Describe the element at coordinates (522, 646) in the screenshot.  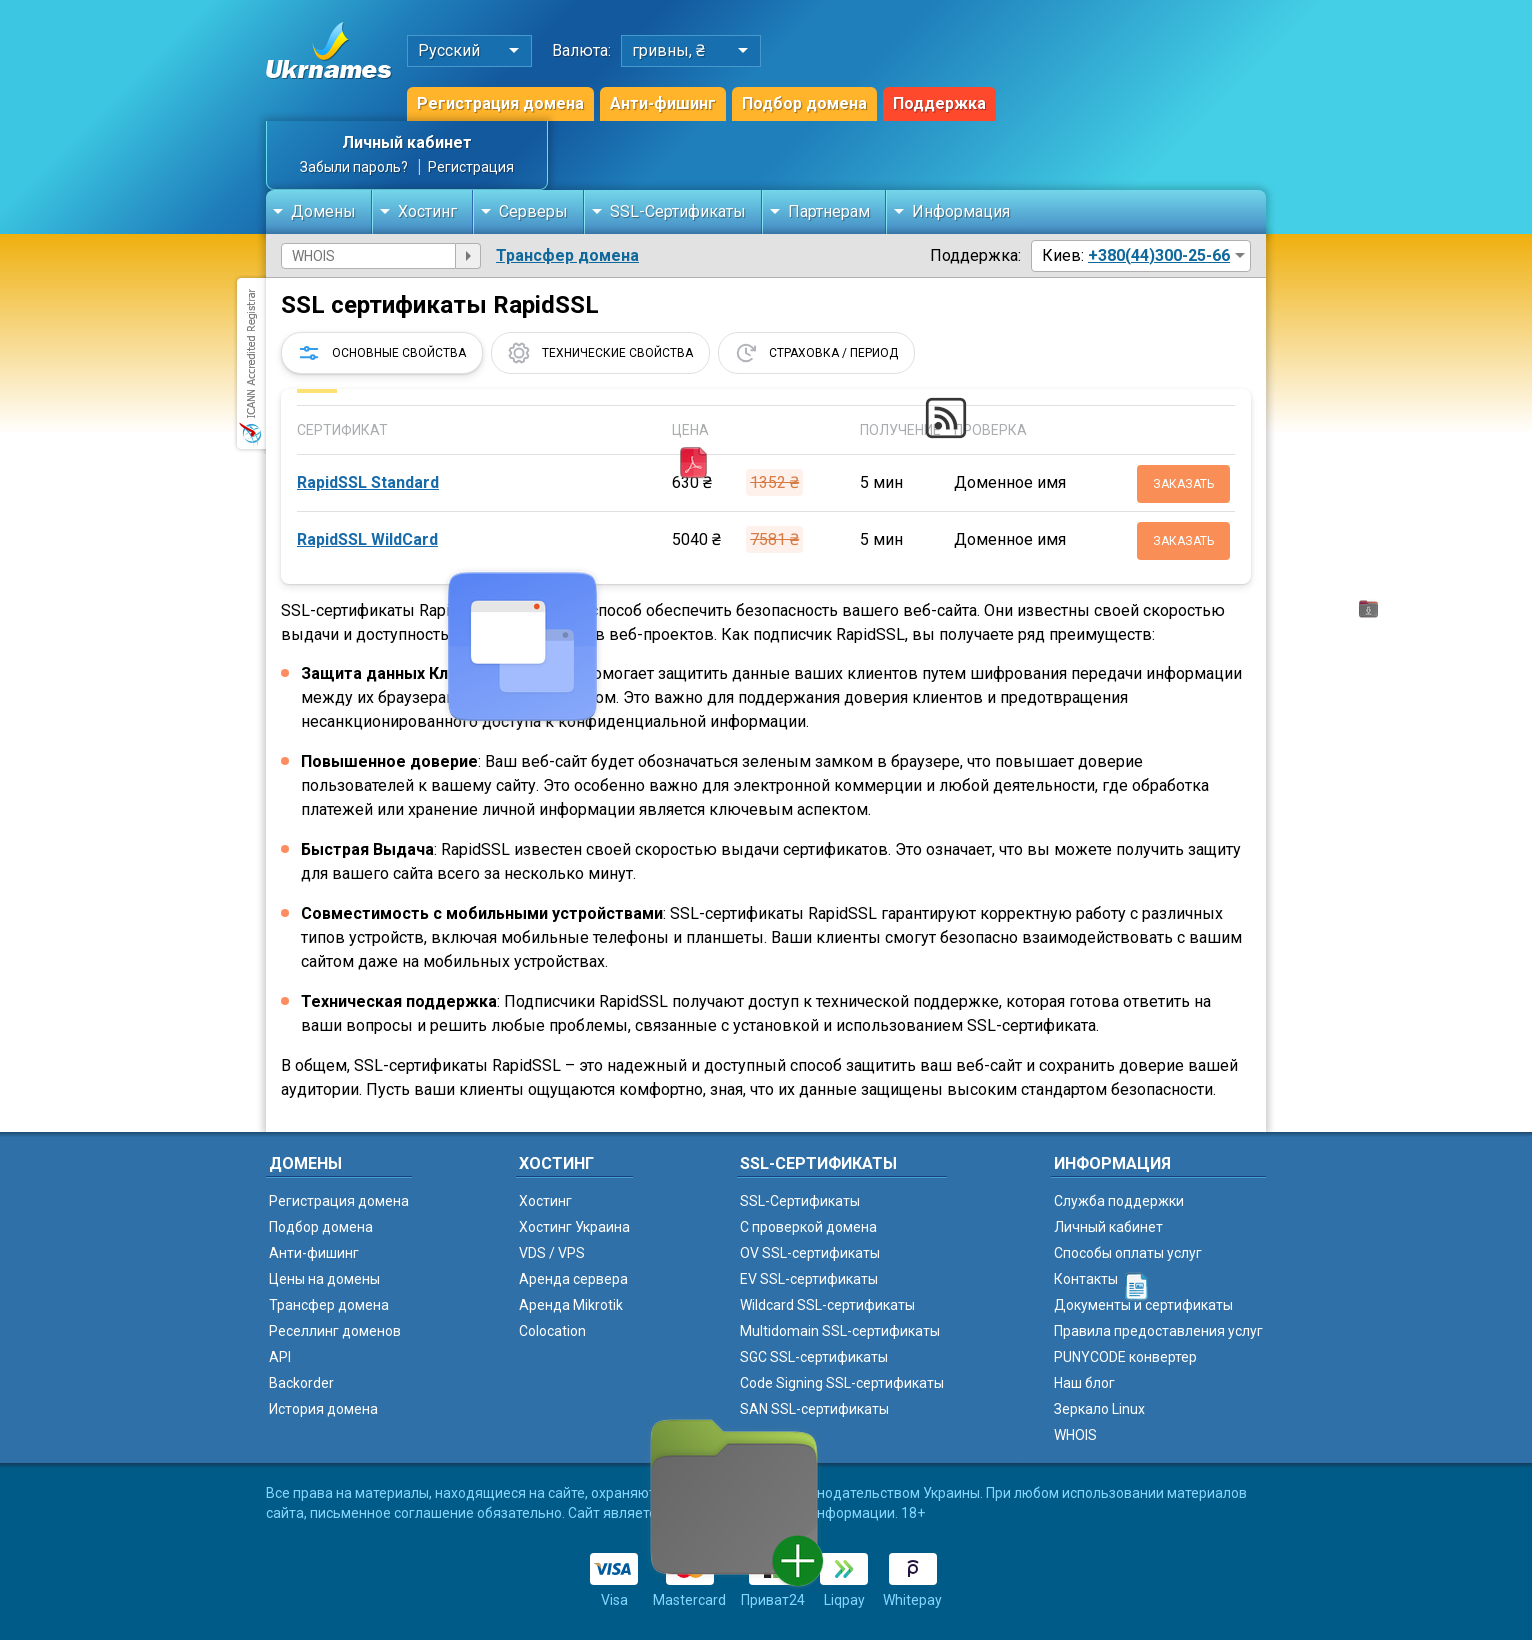
I see `manage startup applications and session settings` at that location.